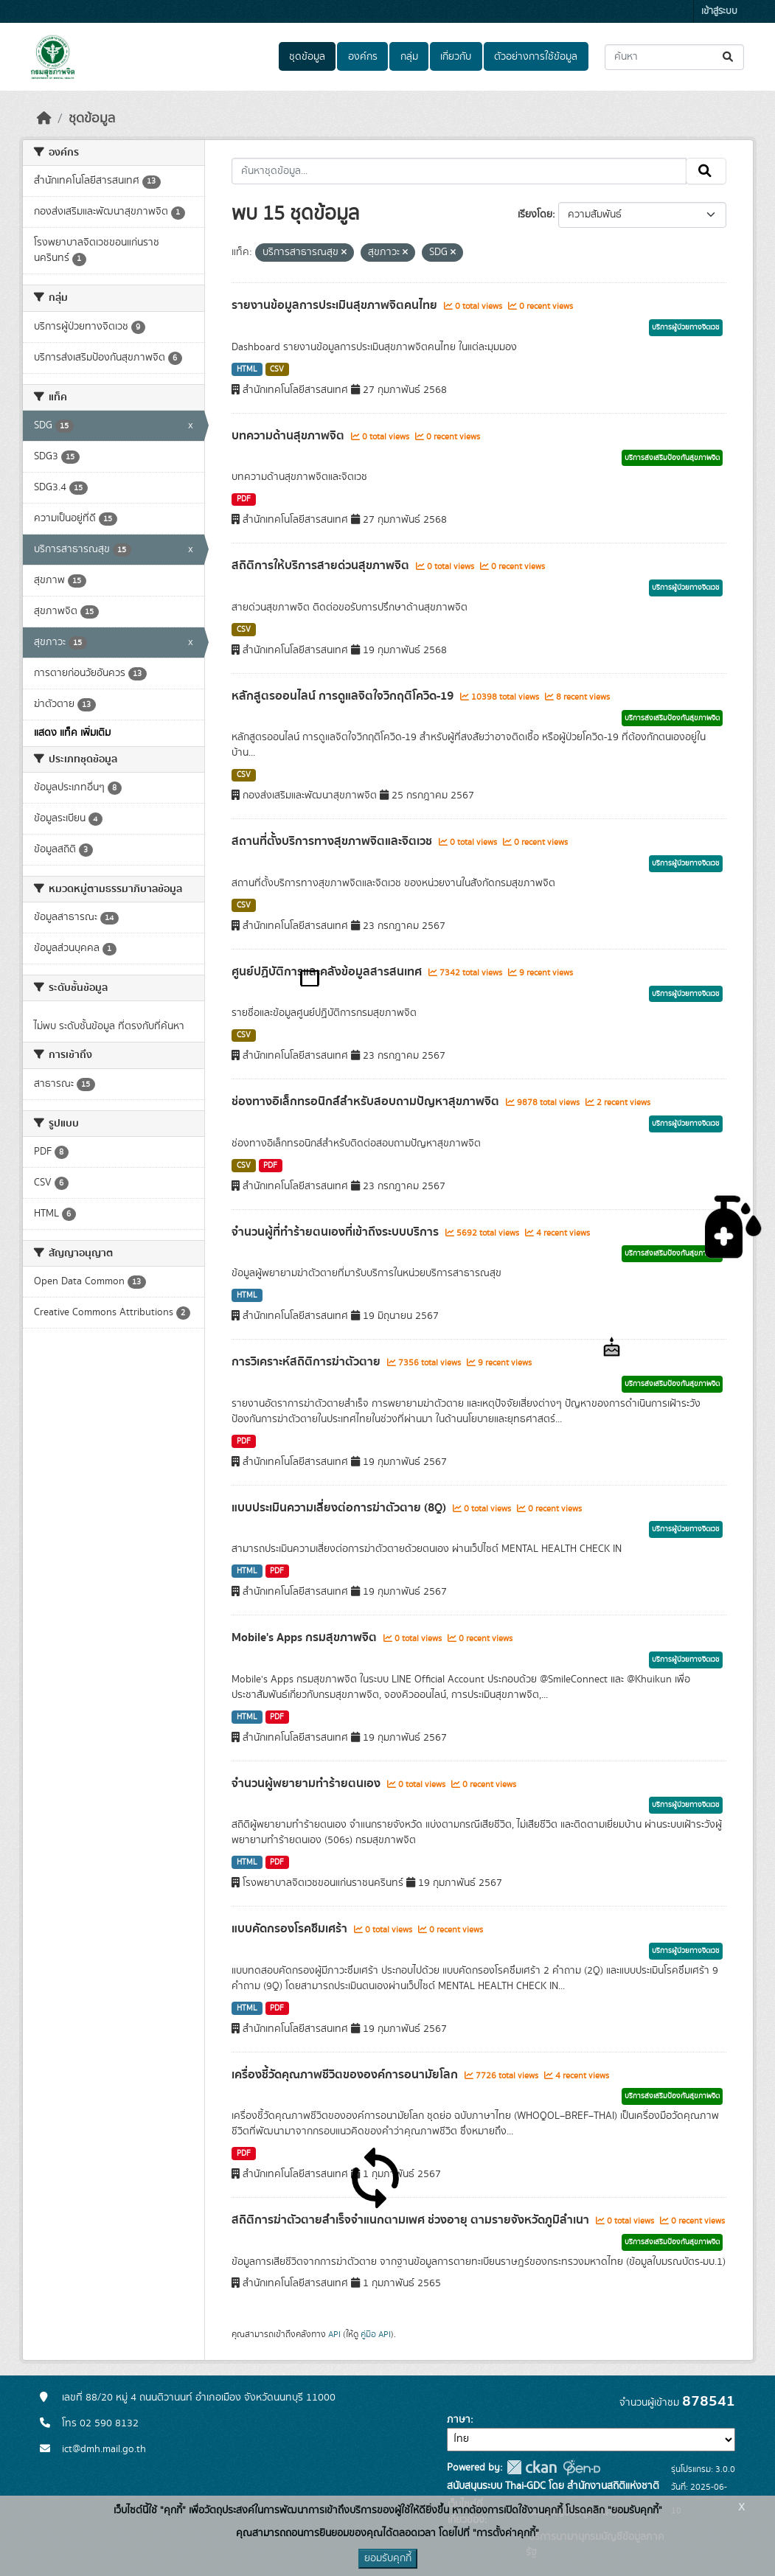  I want to click on crop image to 3:2 aspect ratio, so click(310, 978).